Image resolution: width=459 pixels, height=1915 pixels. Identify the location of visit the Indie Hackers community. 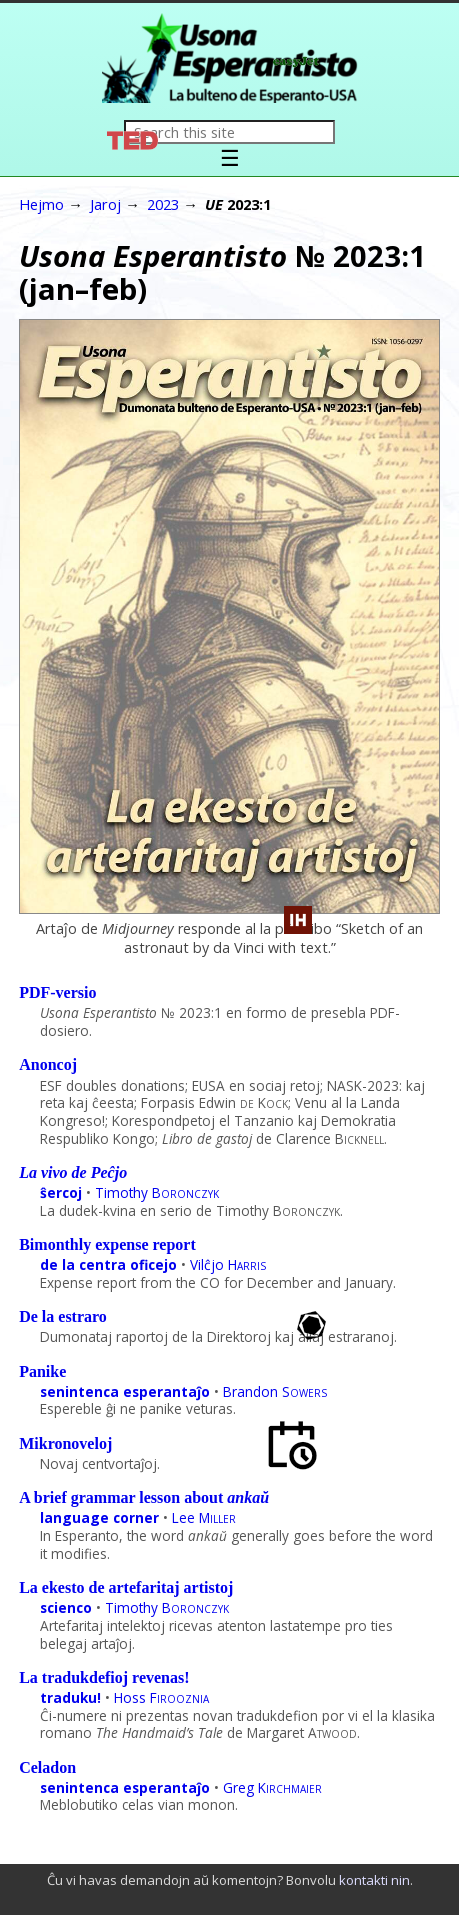
(298, 920).